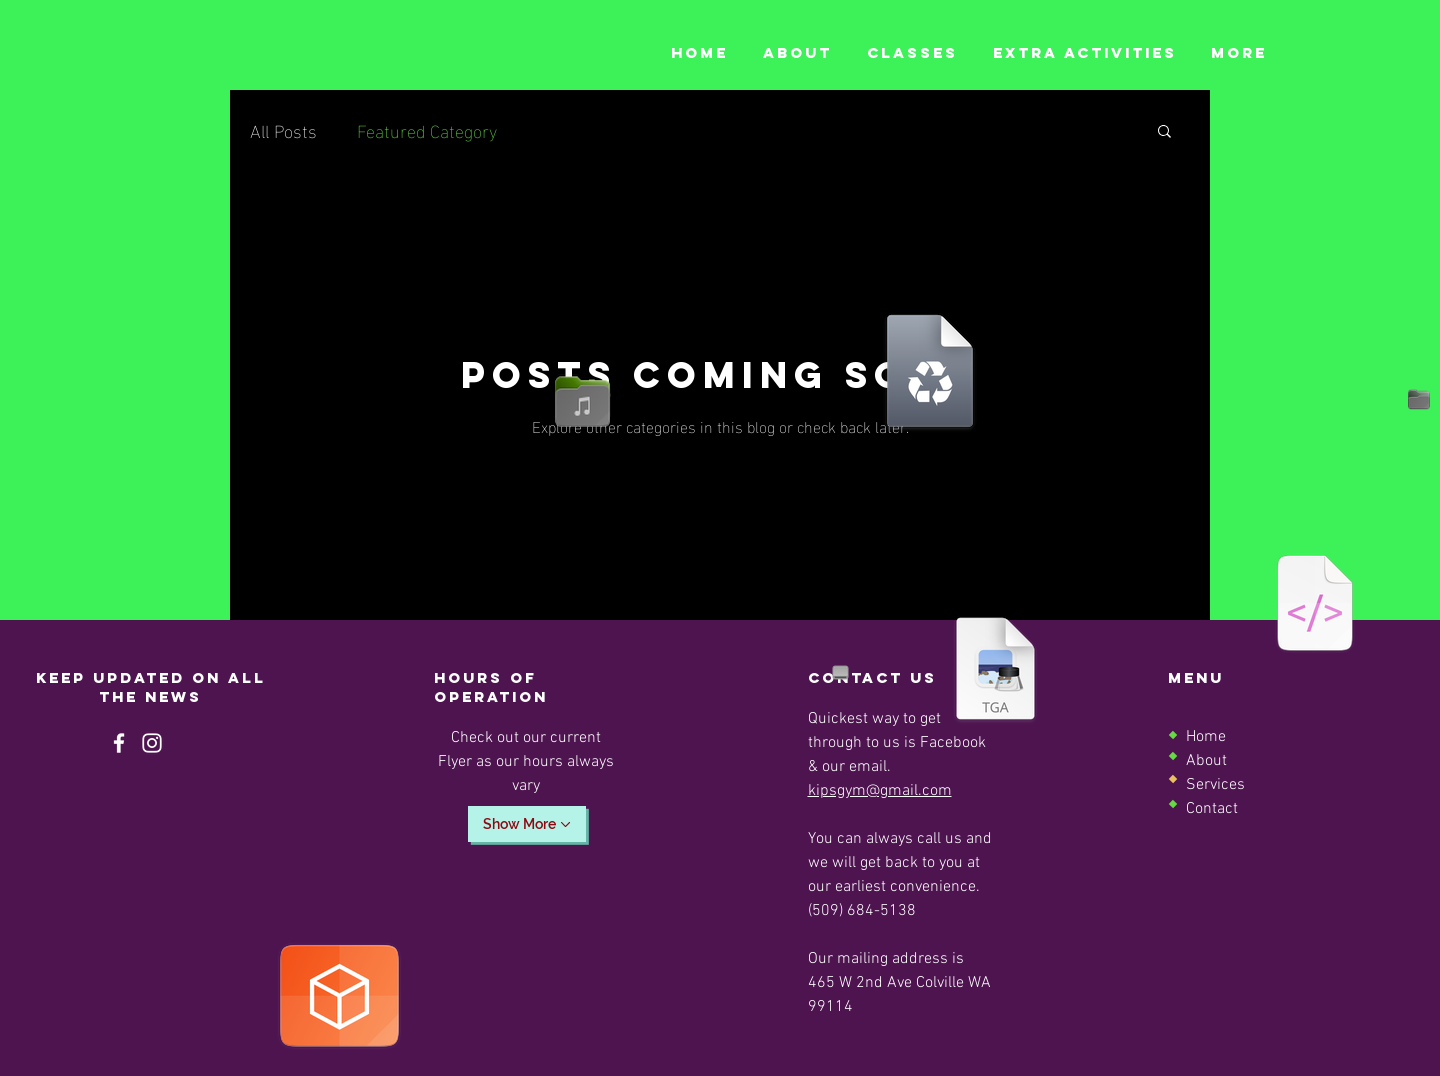 This screenshot has height=1076, width=1440. What do you see at coordinates (995, 670) in the screenshot?
I see `a TGA image file` at bounding box center [995, 670].